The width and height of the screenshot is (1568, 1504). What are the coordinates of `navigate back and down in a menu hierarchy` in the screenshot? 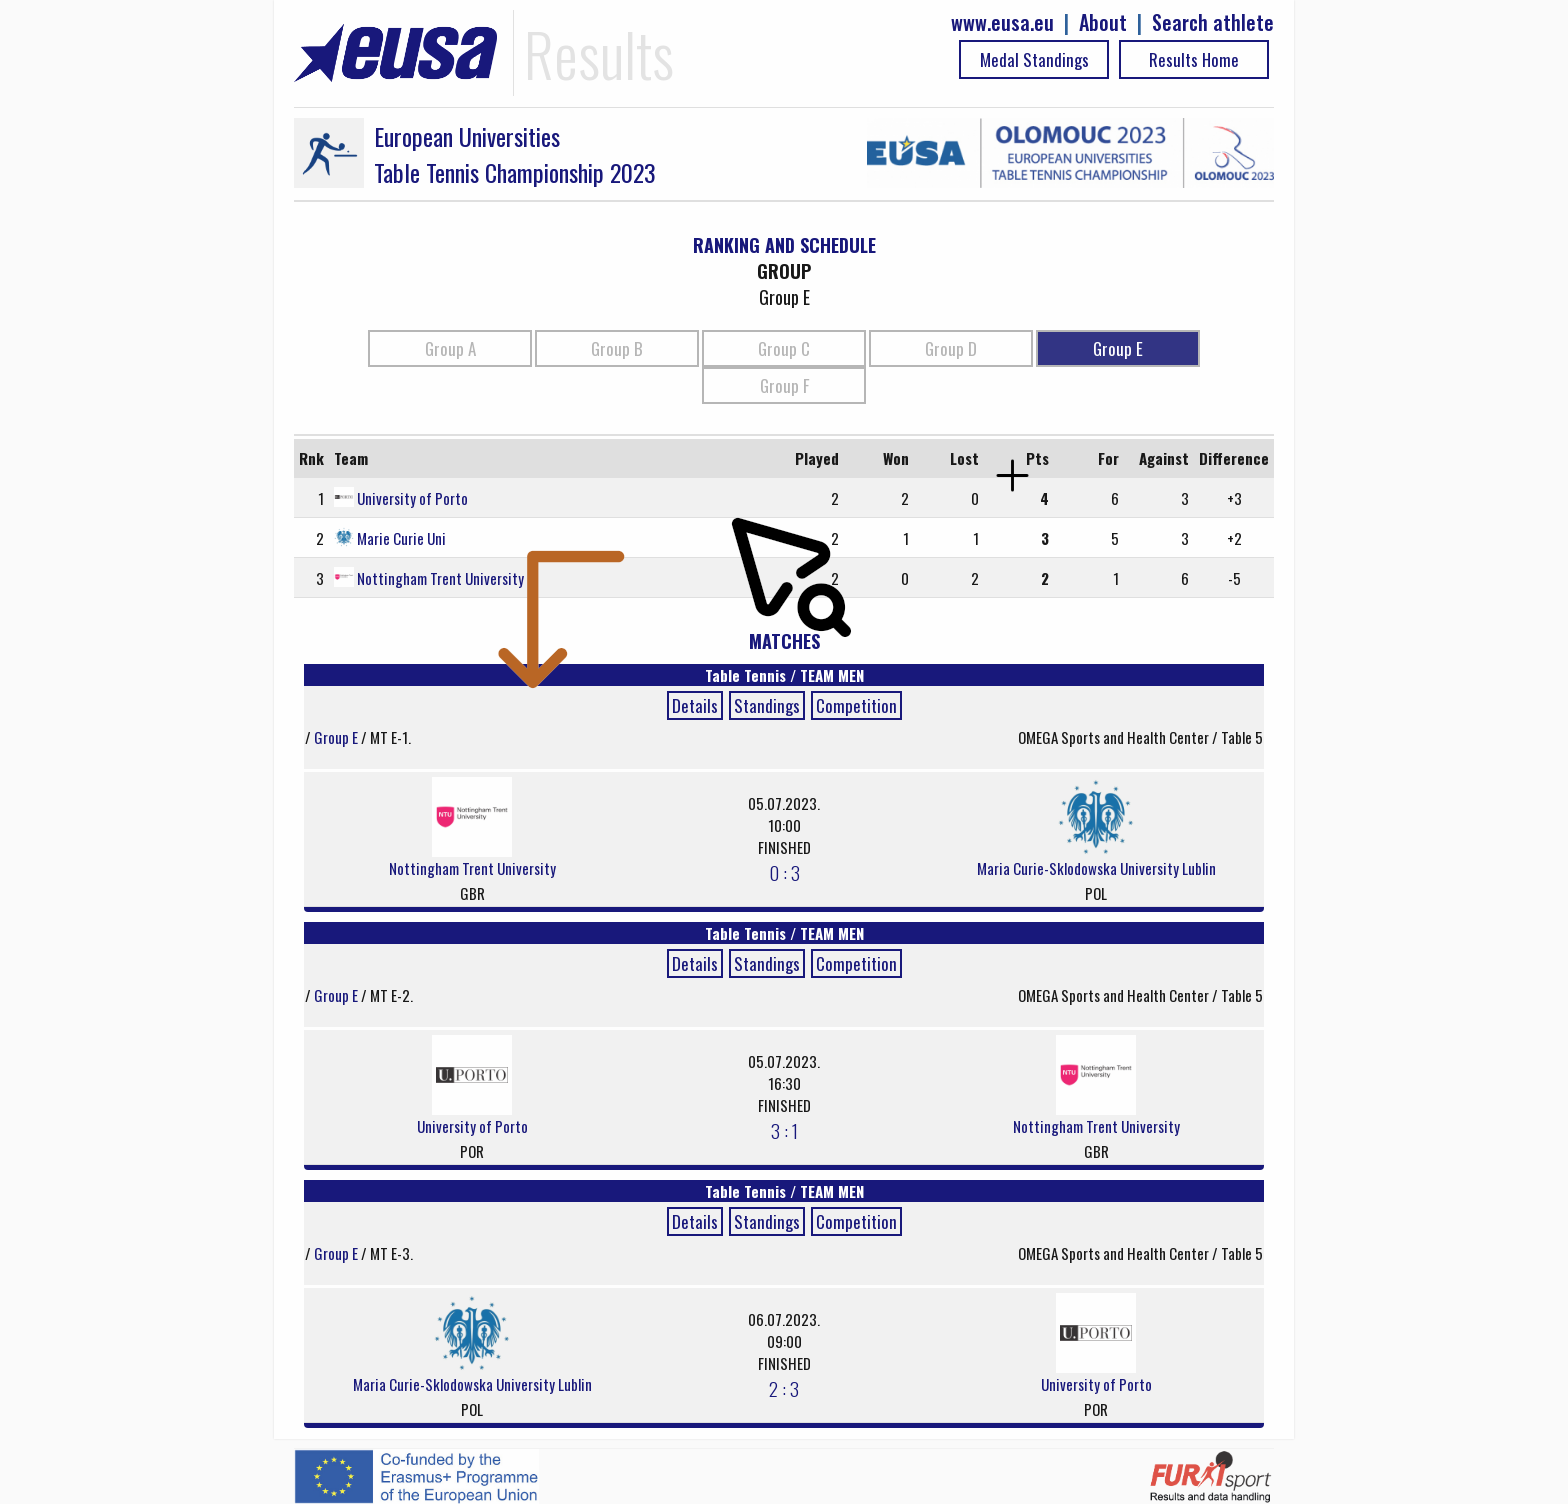 It's located at (561, 619).